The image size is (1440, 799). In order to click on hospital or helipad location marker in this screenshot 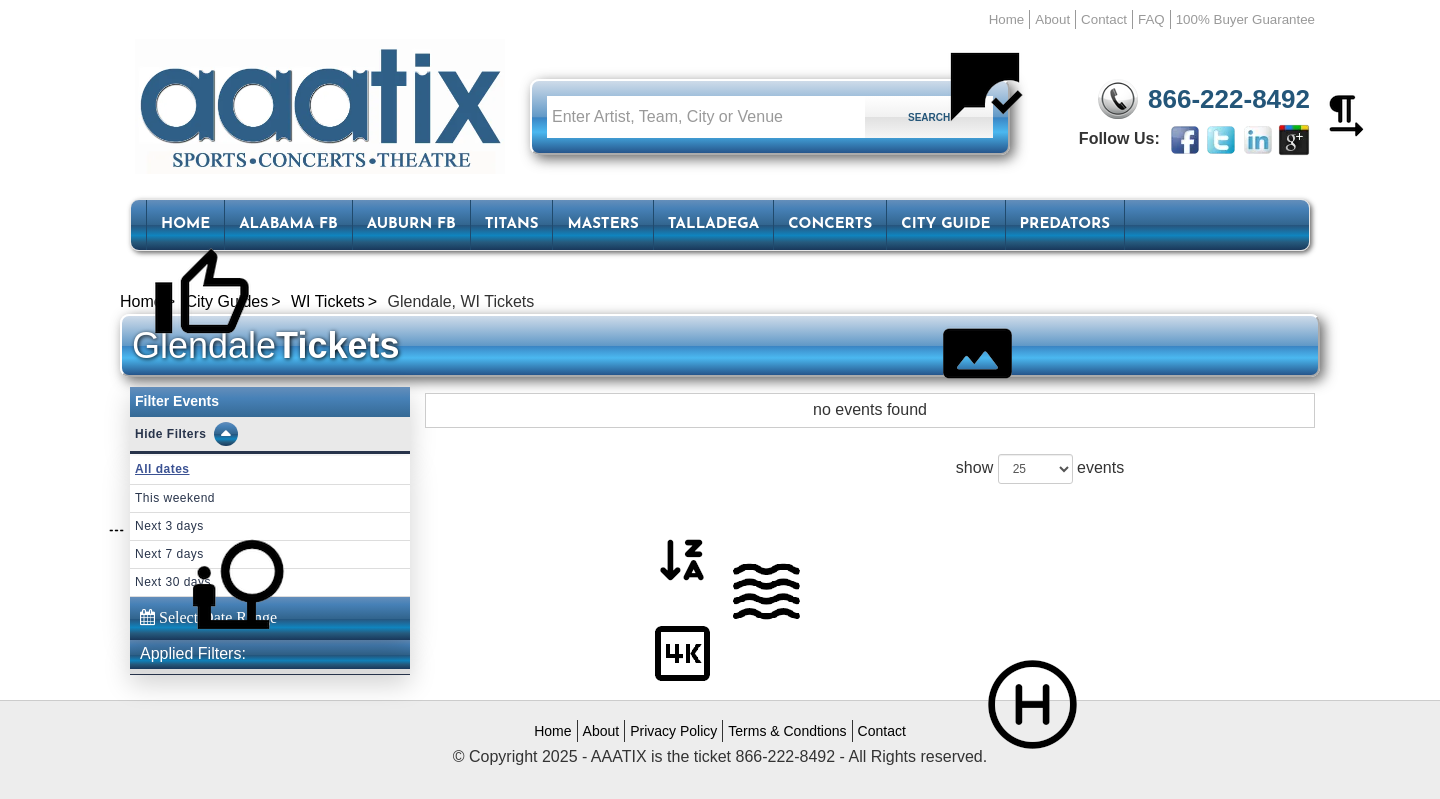, I will do `click(1032, 704)`.